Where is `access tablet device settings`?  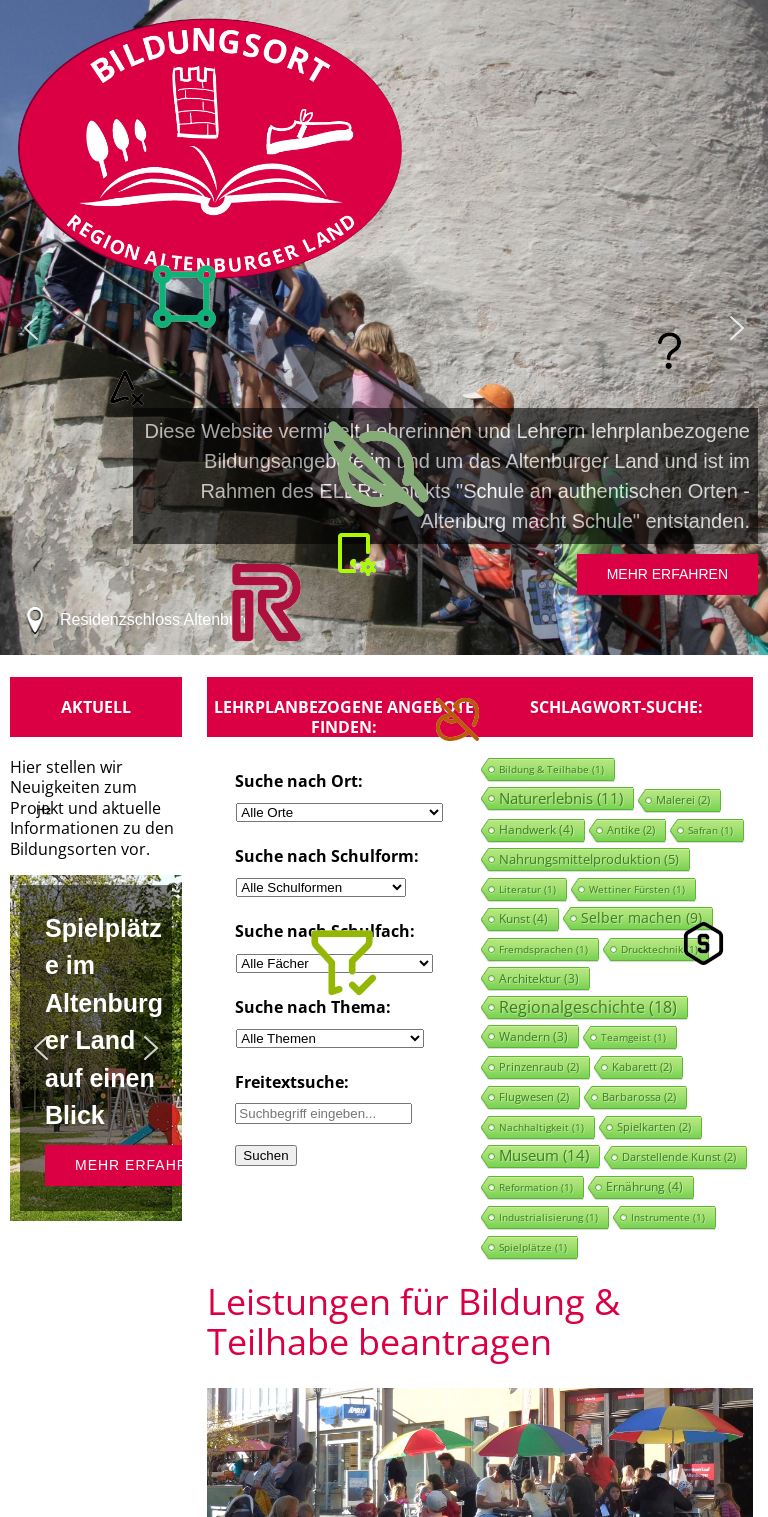
access tablet device settings is located at coordinates (354, 553).